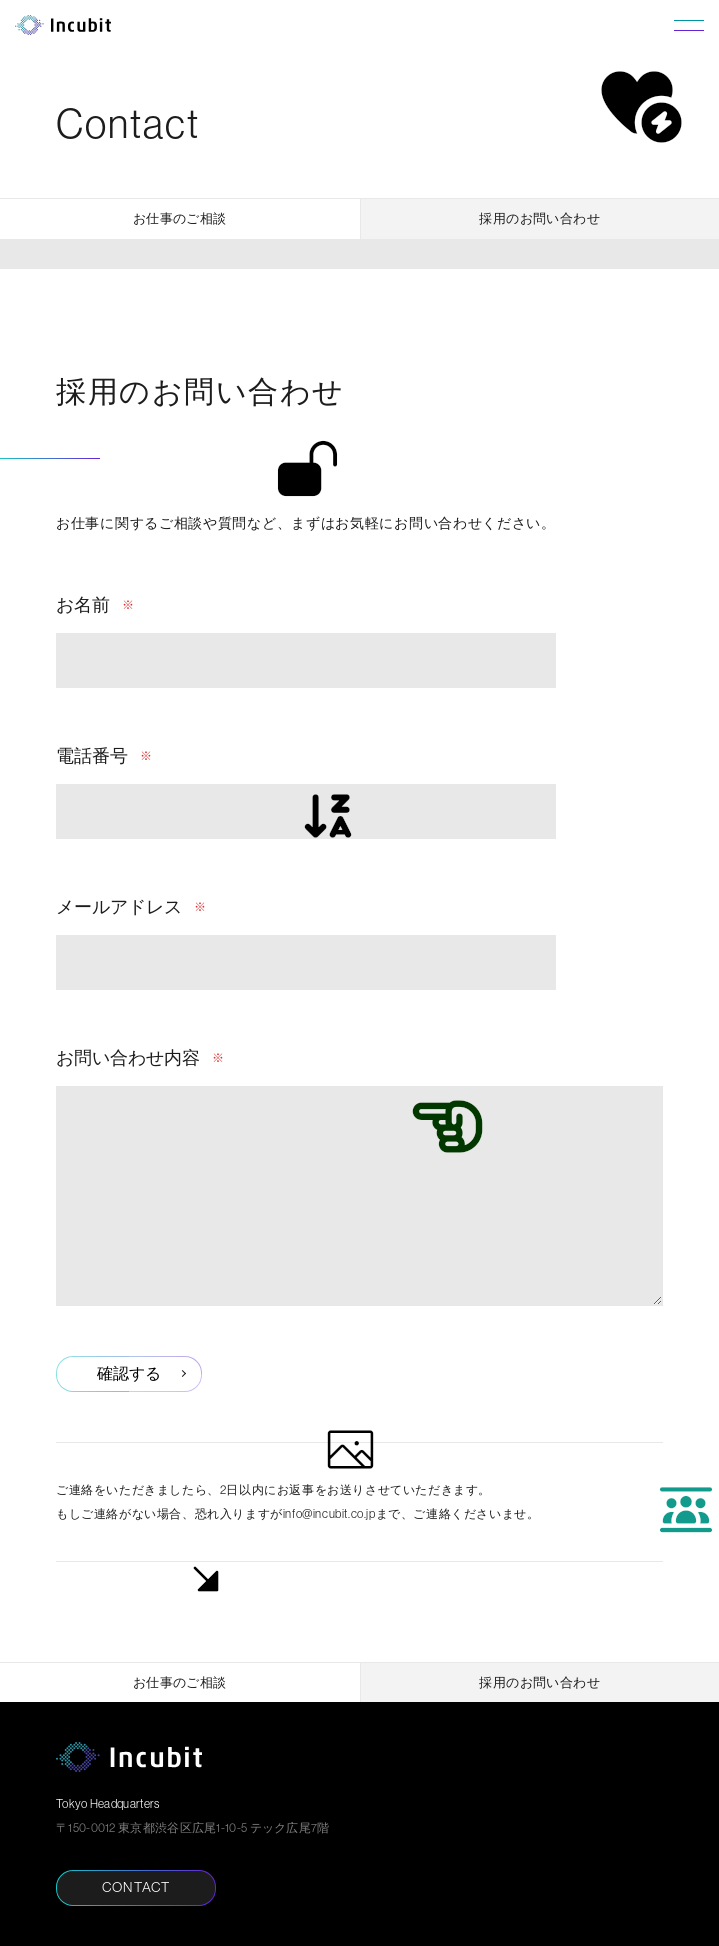 The width and height of the screenshot is (719, 1946). Describe the element at coordinates (350, 1449) in the screenshot. I see `view image or photo` at that location.